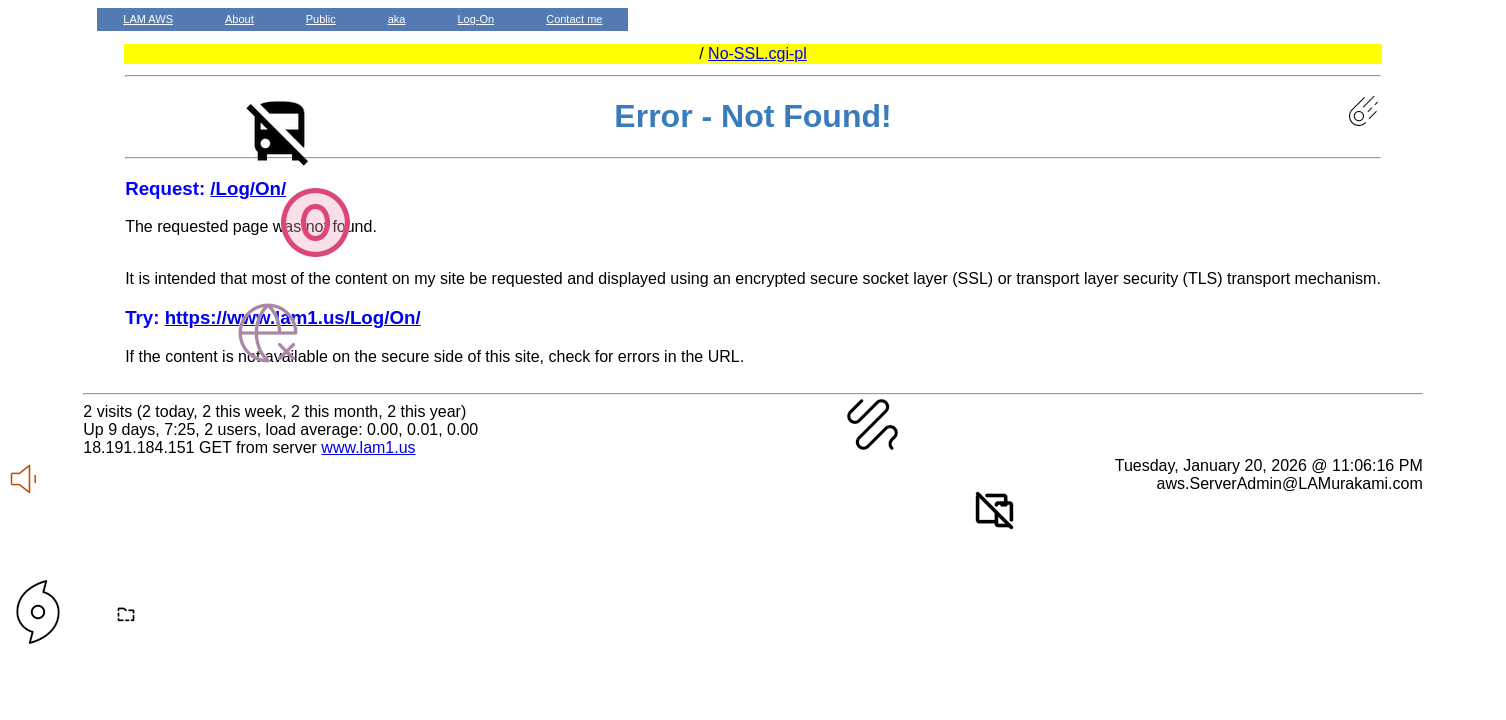 This screenshot has height=720, width=1506. Describe the element at coordinates (1363, 111) in the screenshot. I see `indicates a trending or viral item` at that location.